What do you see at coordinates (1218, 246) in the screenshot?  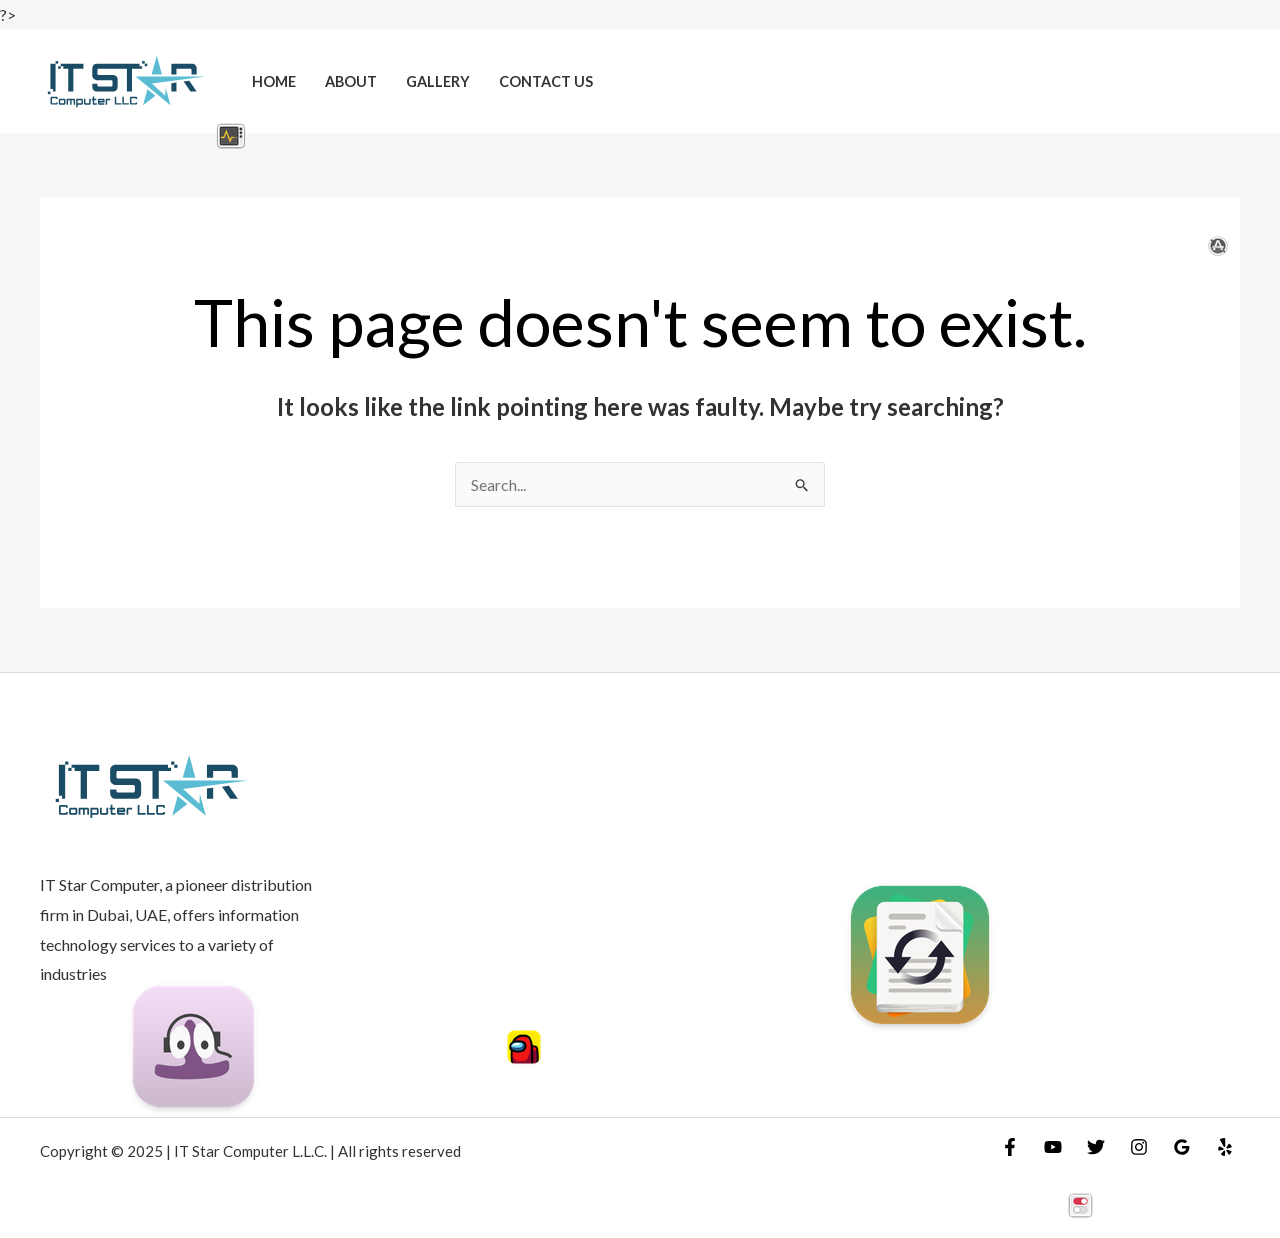 I see `open the software update application` at bounding box center [1218, 246].